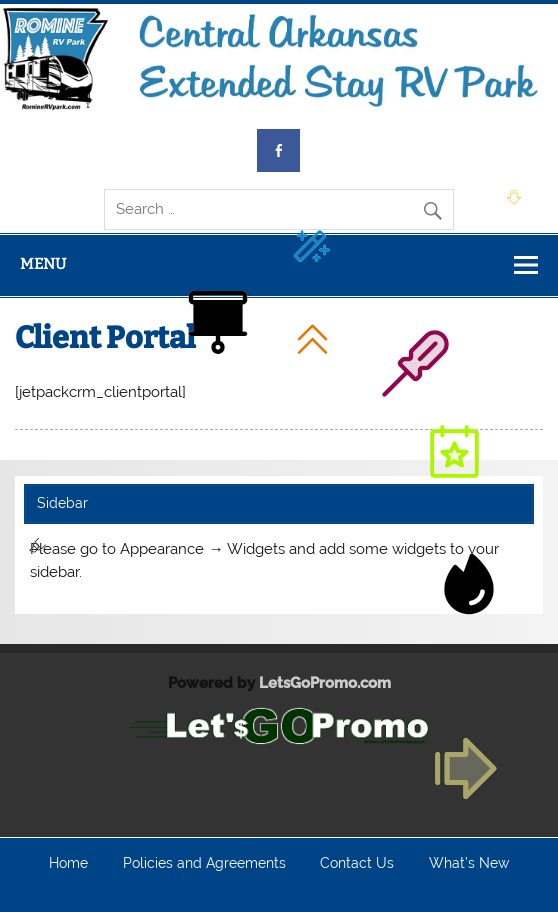 The height and width of the screenshot is (912, 558). Describe the element at coordinates (37, 546) in the screenshot. I see `highlight or mark selected text` at that location.